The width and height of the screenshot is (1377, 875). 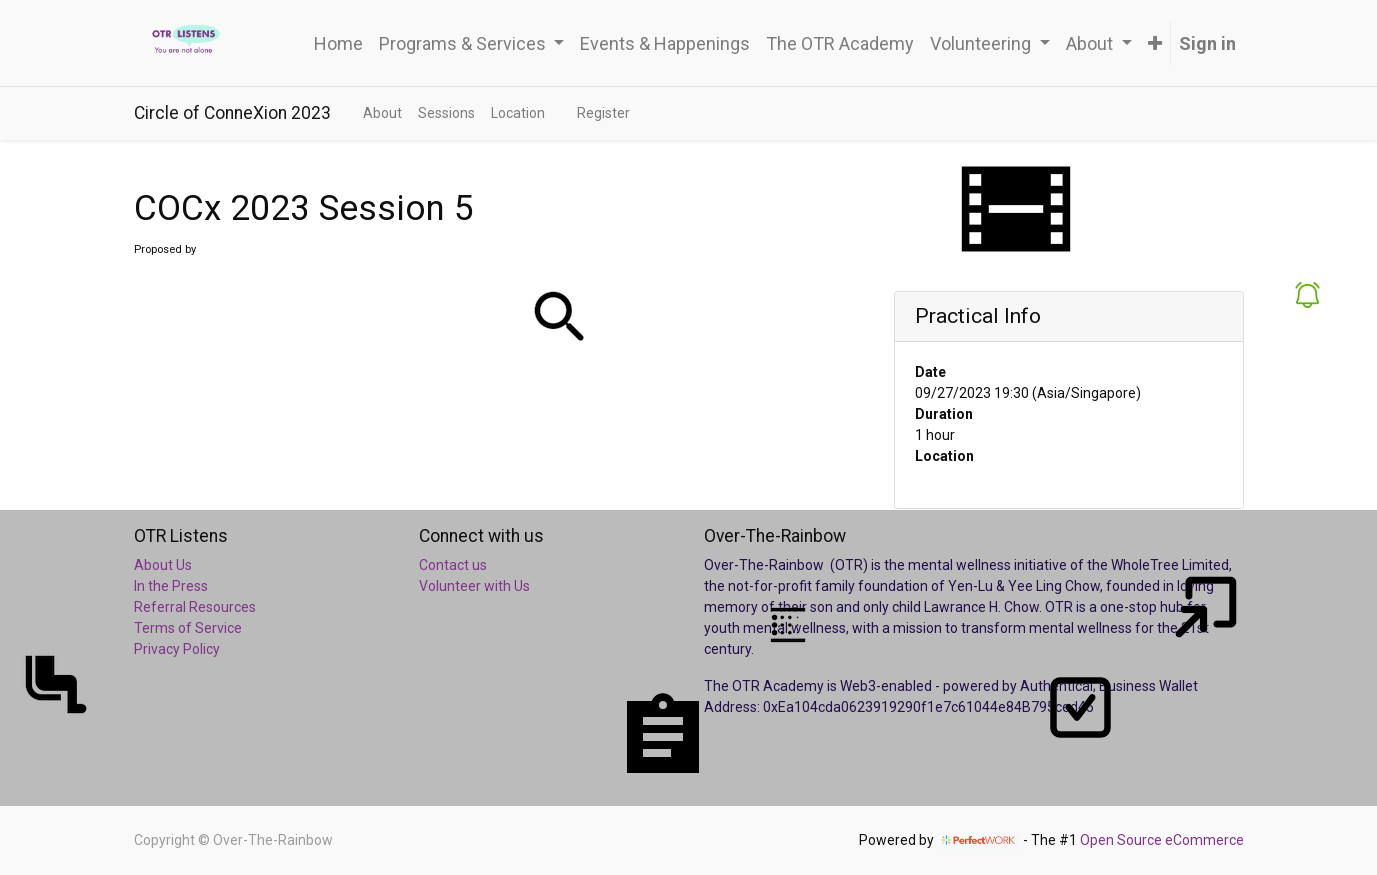 I want to click on access video or film content, so click(x=1016, y=209).